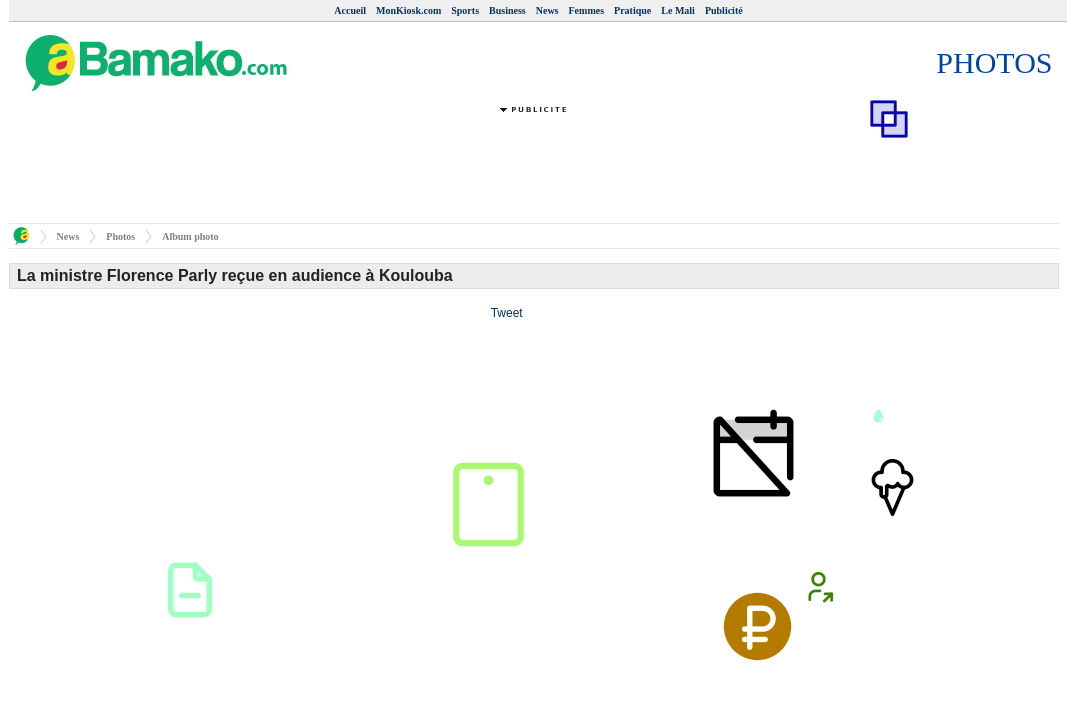 The image size is (1067, 720). What do you see at coordinates (190, 590) in the screenshot?
I see `remove a file from the list` at bounding box center [190, 590].